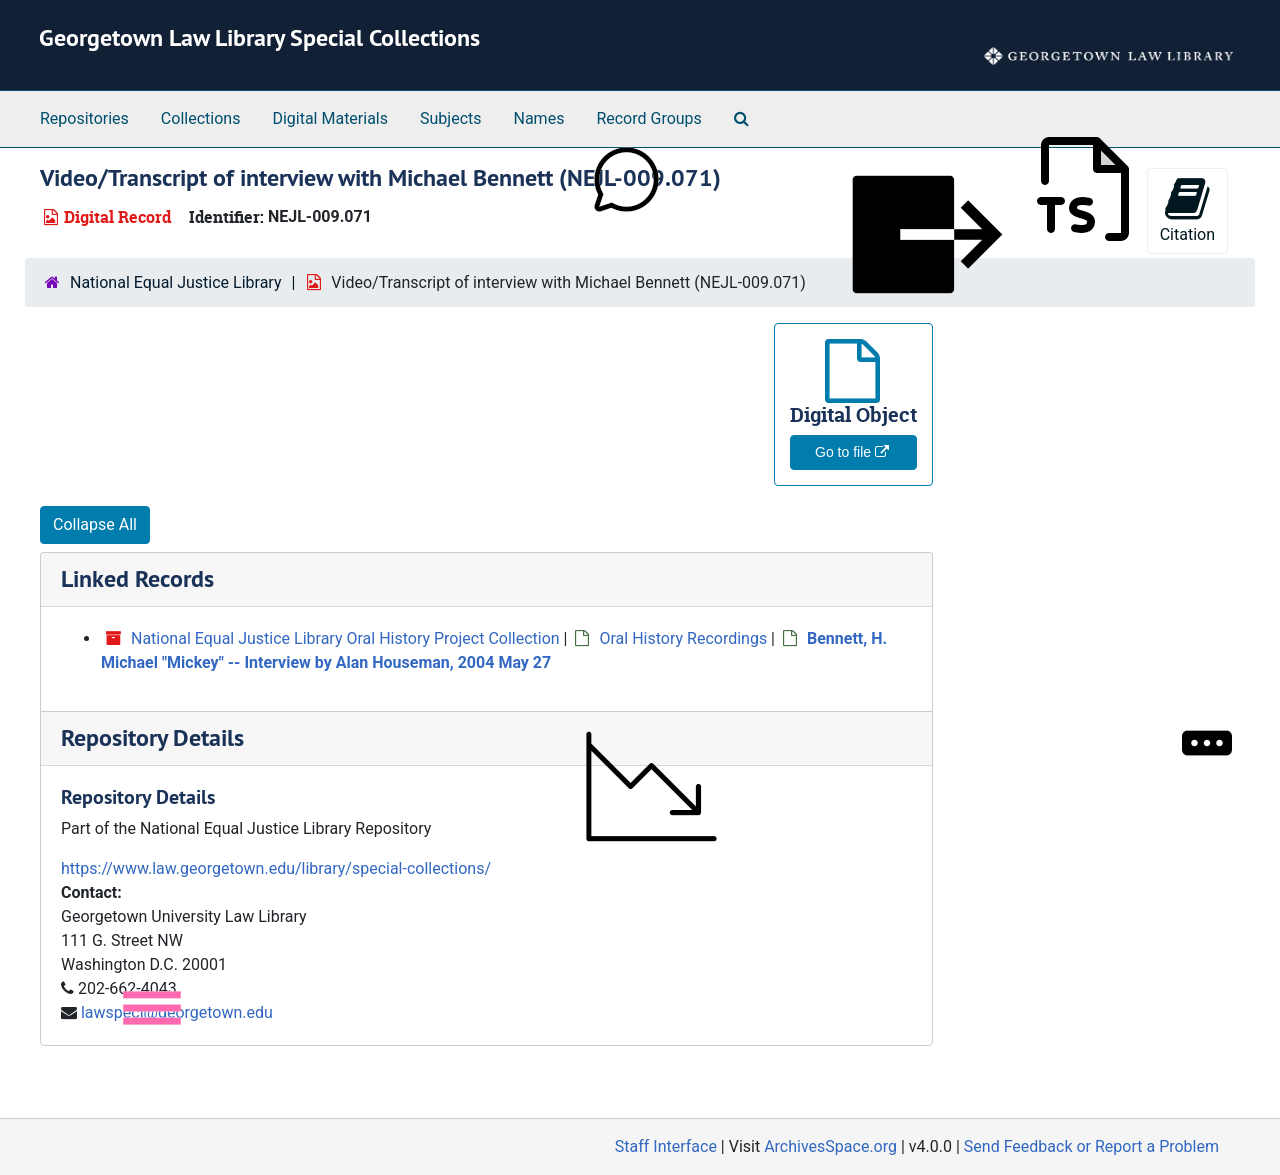 The height and width of the screenshot is (1175, 1280). I want to click on open navigation menu, so click(152, 1008).